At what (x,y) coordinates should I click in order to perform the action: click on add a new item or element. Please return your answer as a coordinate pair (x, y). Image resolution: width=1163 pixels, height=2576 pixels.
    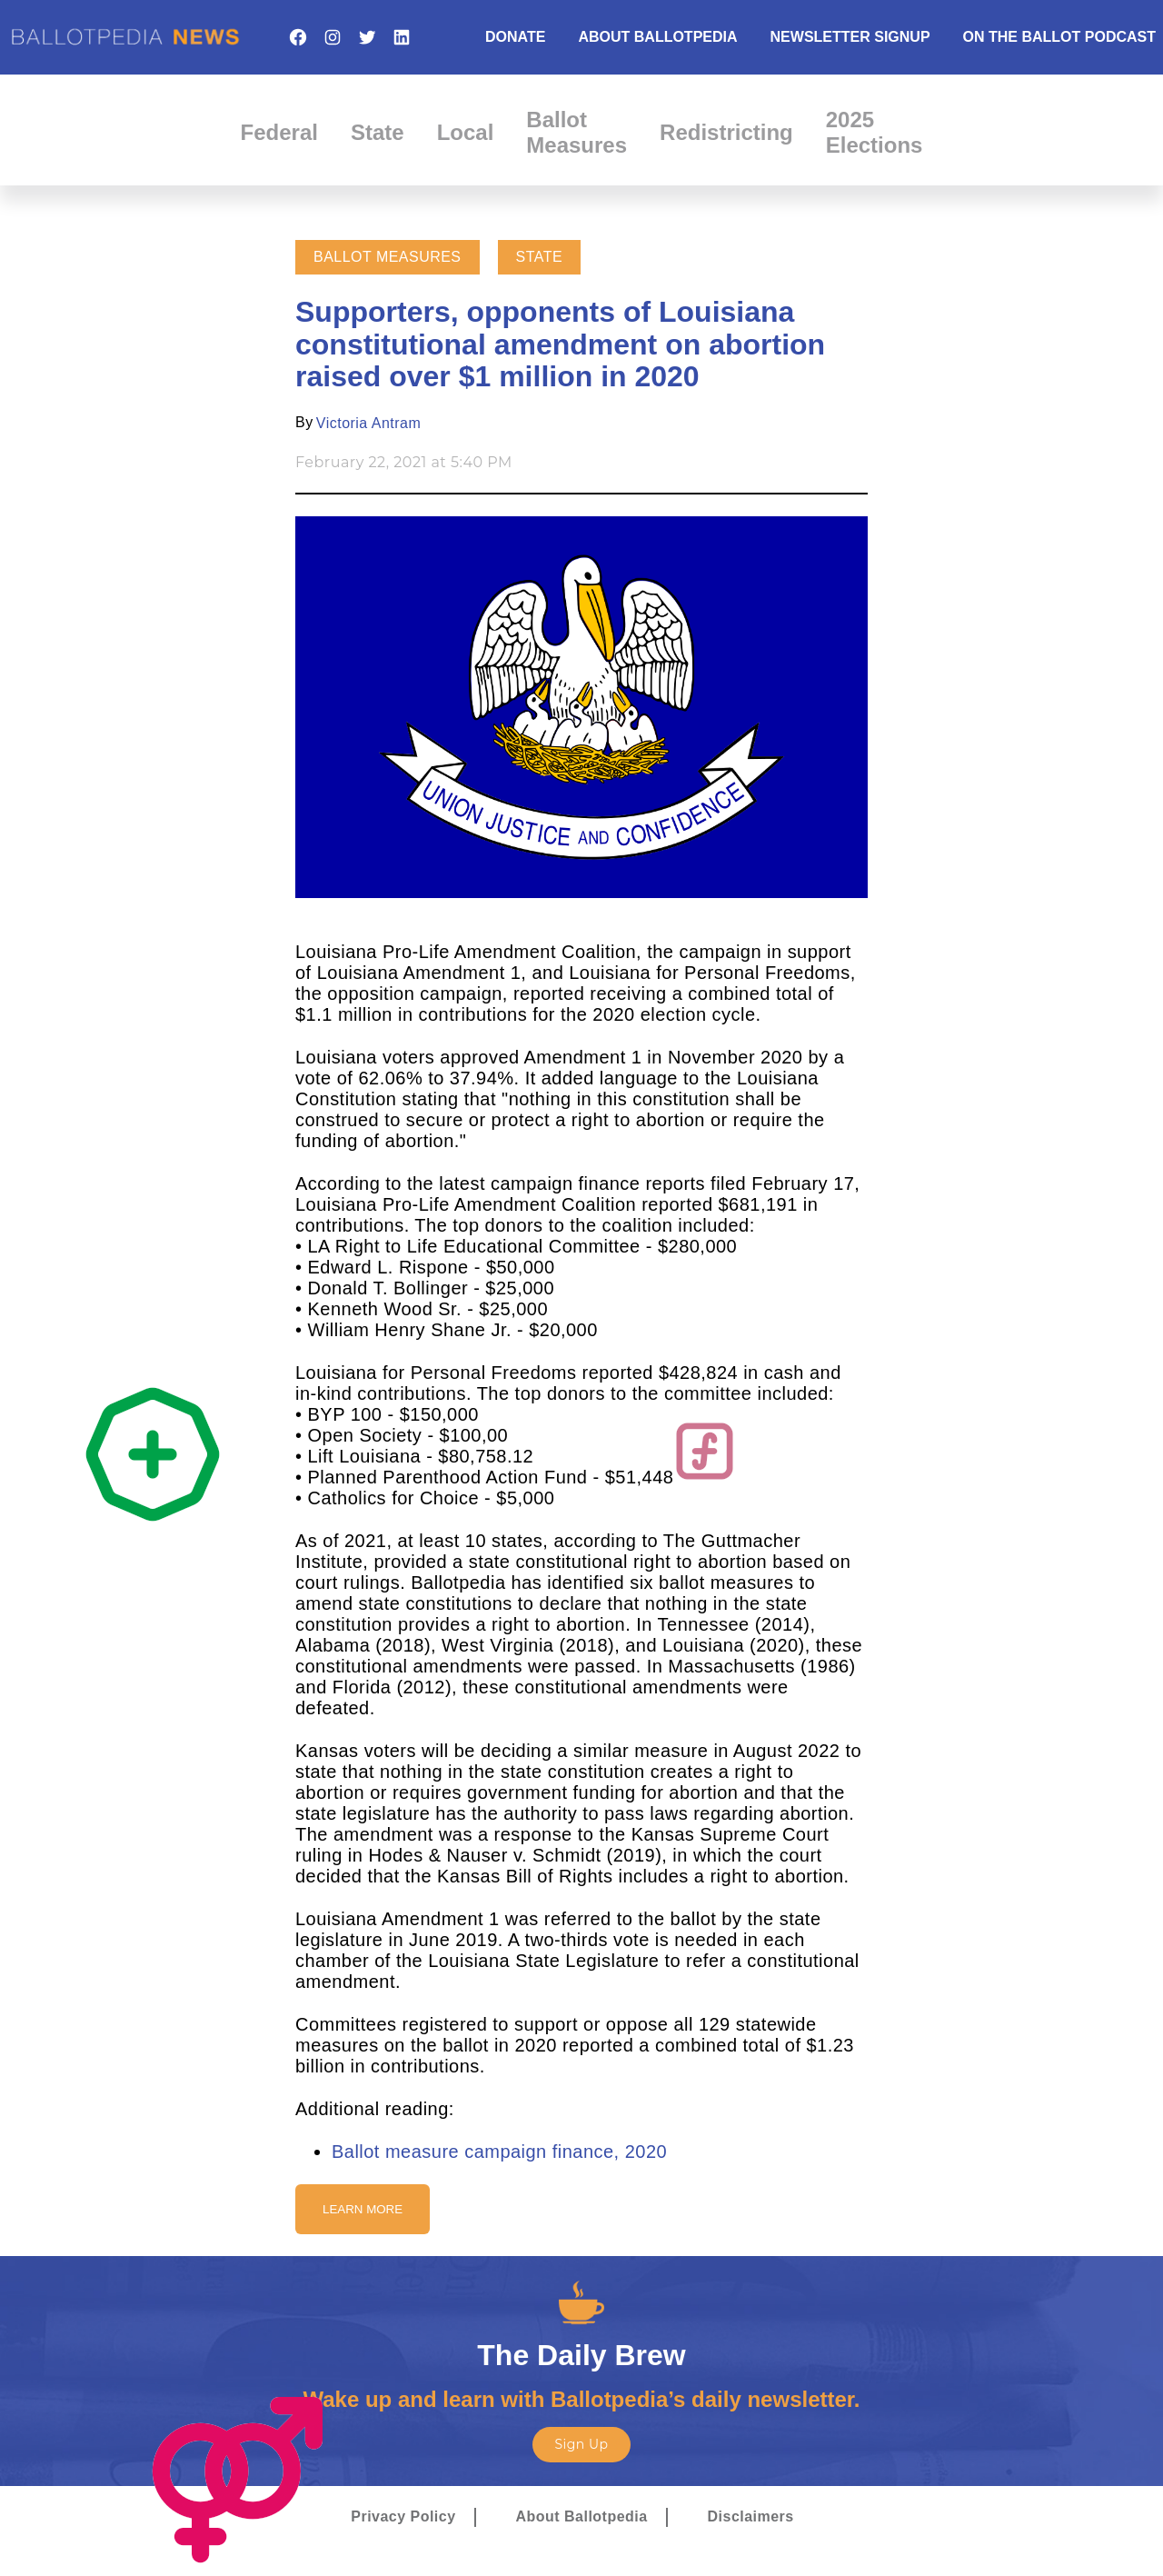
    Looking at the image, I should click on (153, 1454).